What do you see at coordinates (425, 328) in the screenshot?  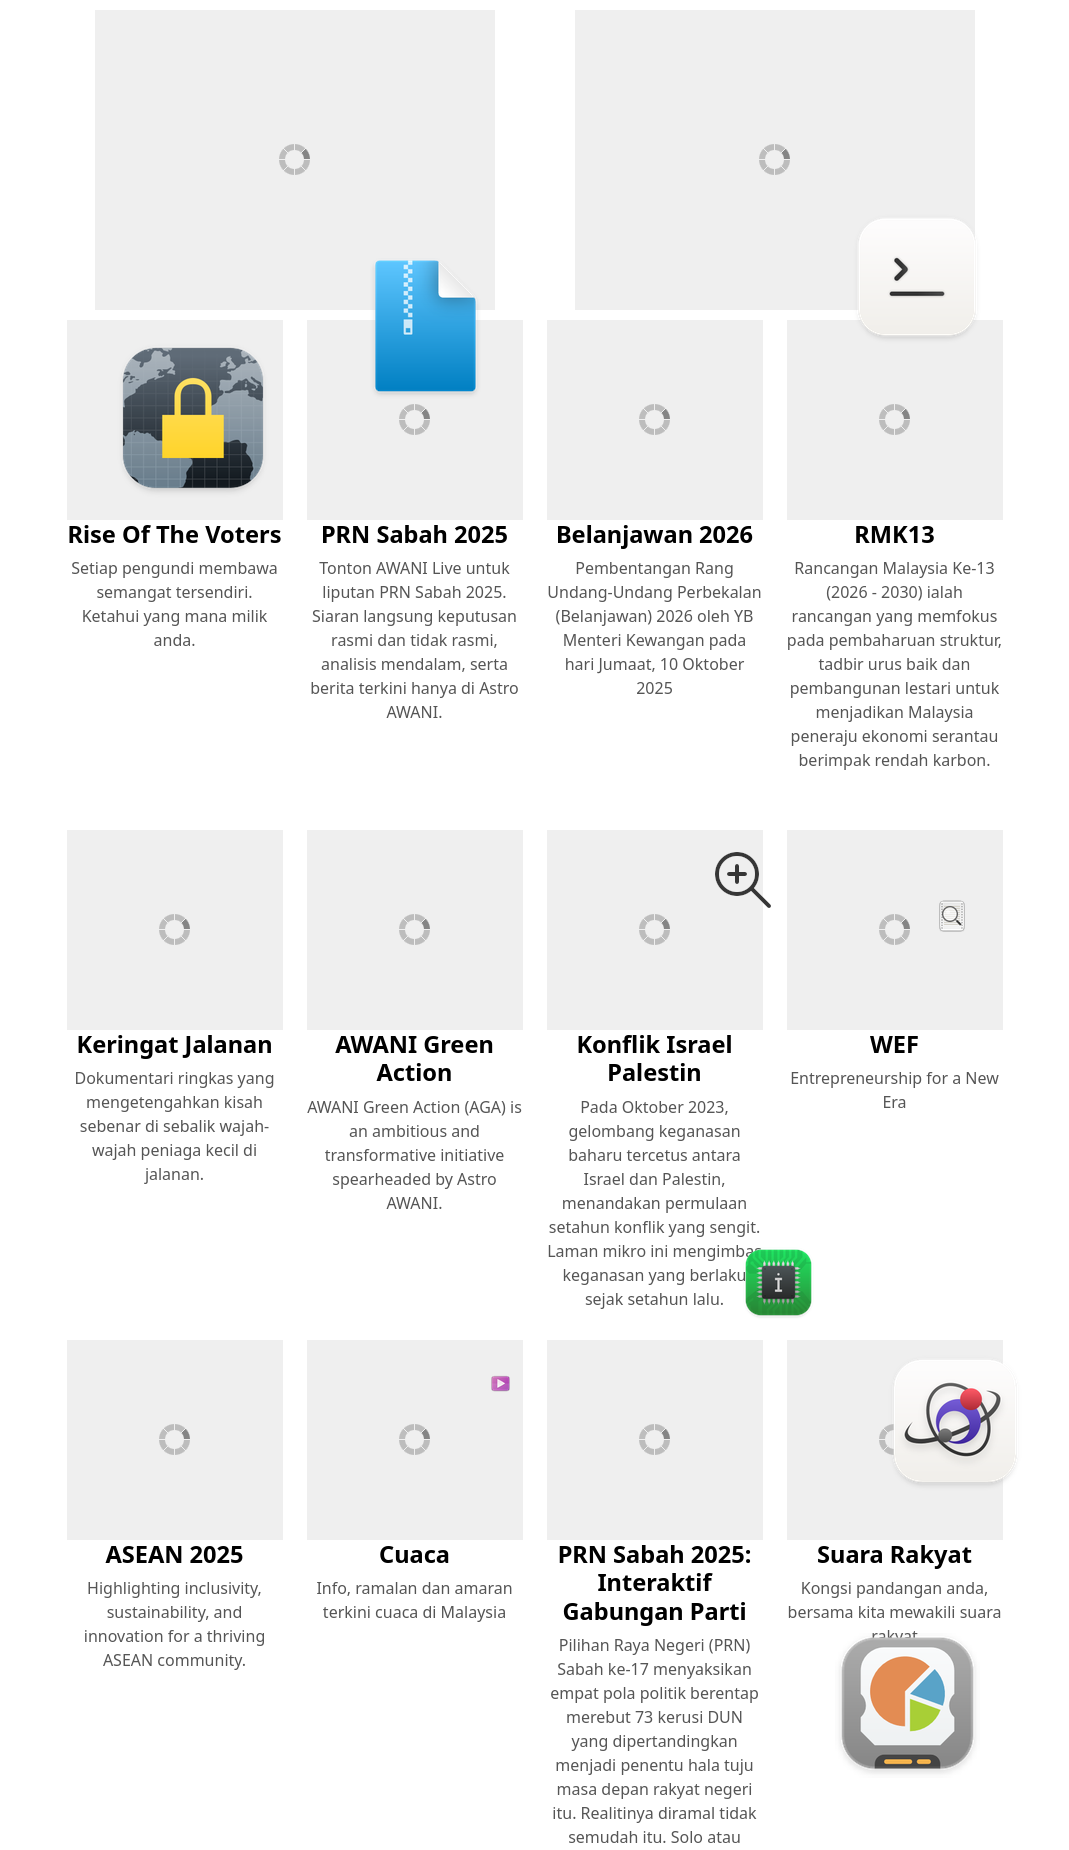 I see `an archive file in .ar format` at bounding box center [425, 328].